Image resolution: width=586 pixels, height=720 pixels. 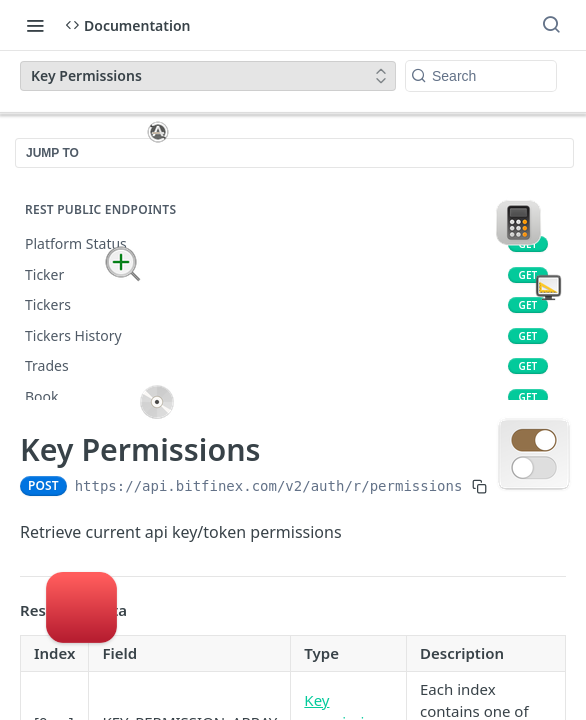 I want to click on open the calculator app, so click(x=518, y=222).